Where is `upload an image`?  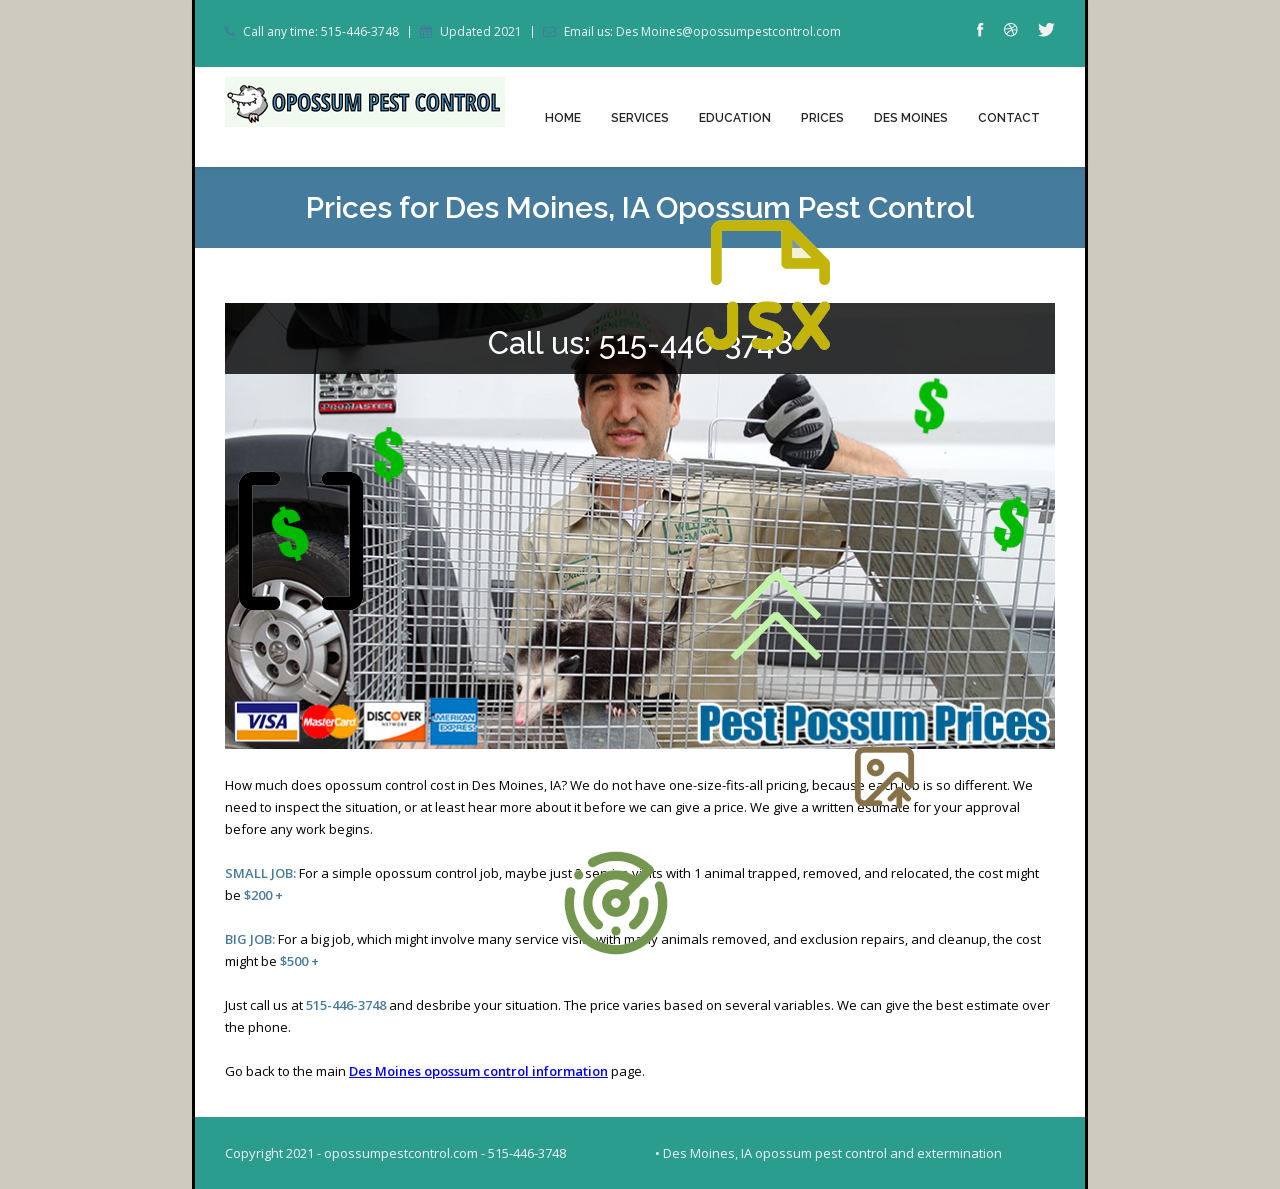
upload an image is located at coordinates (884, 776).